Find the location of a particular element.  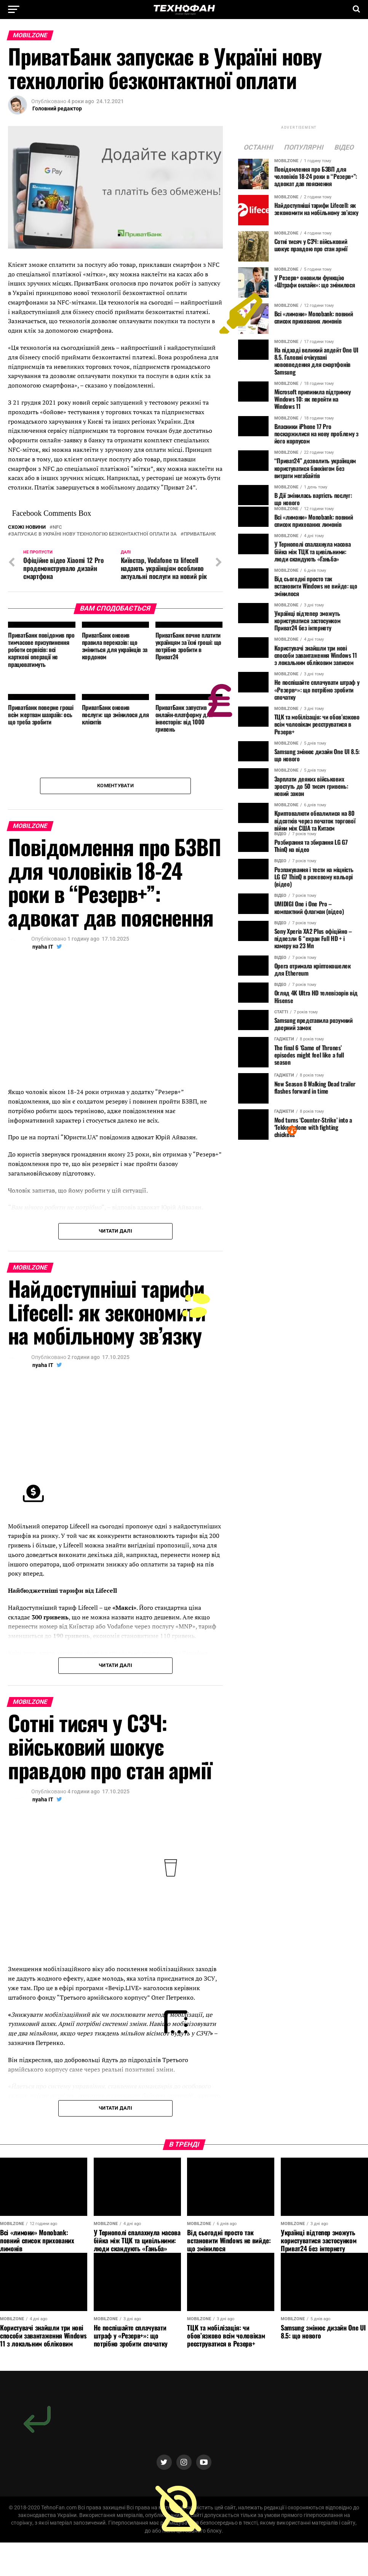

make a donation is located at coordinates (33, 1493).